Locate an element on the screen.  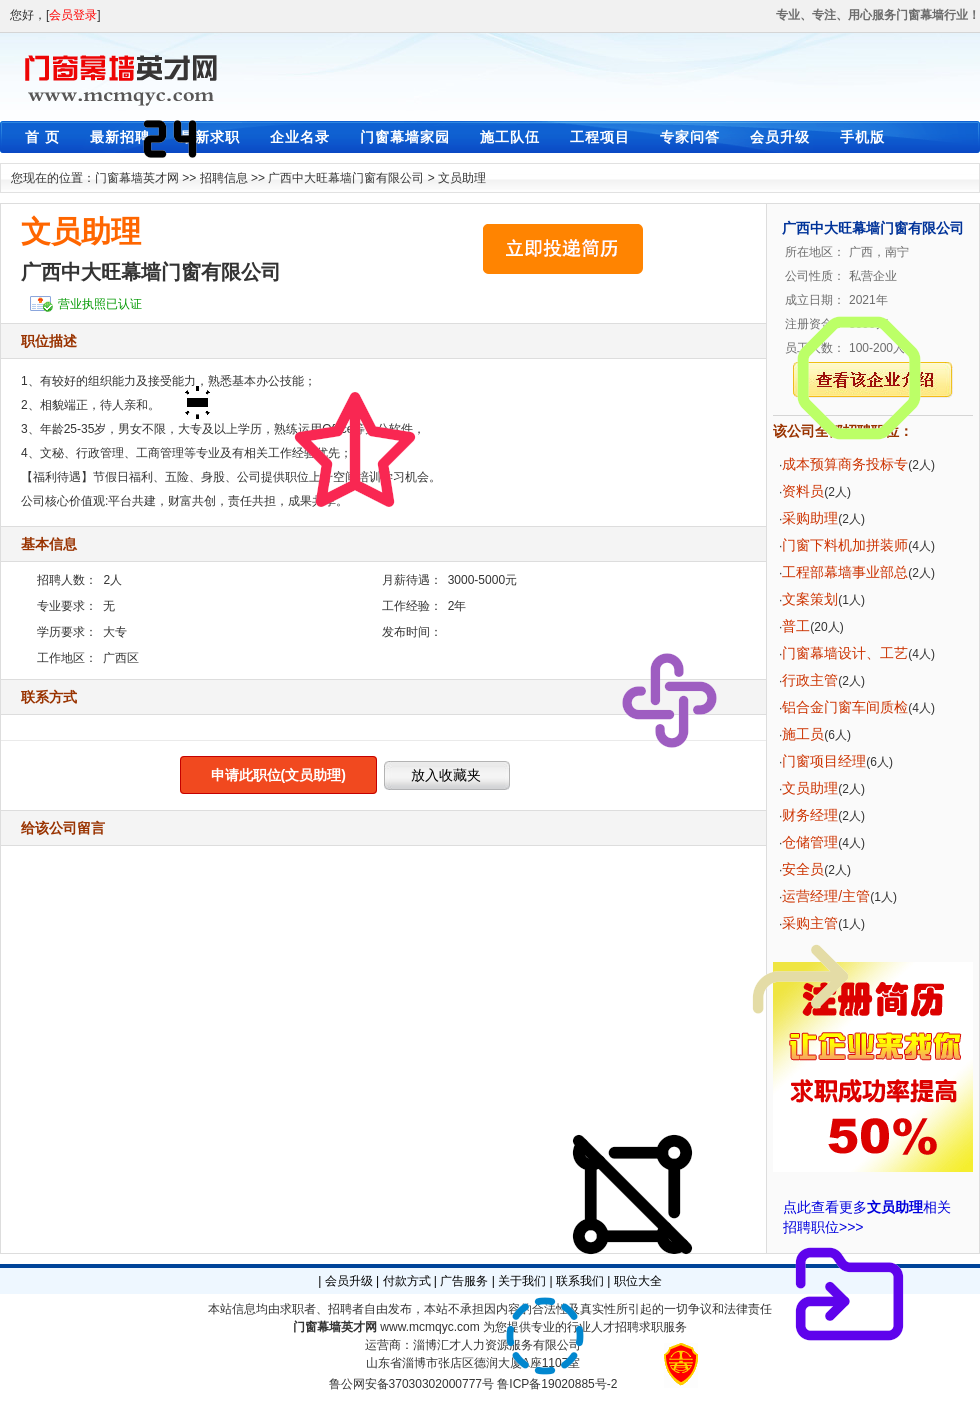
adjust screen brightness settings is located at coordinates (197, 402).